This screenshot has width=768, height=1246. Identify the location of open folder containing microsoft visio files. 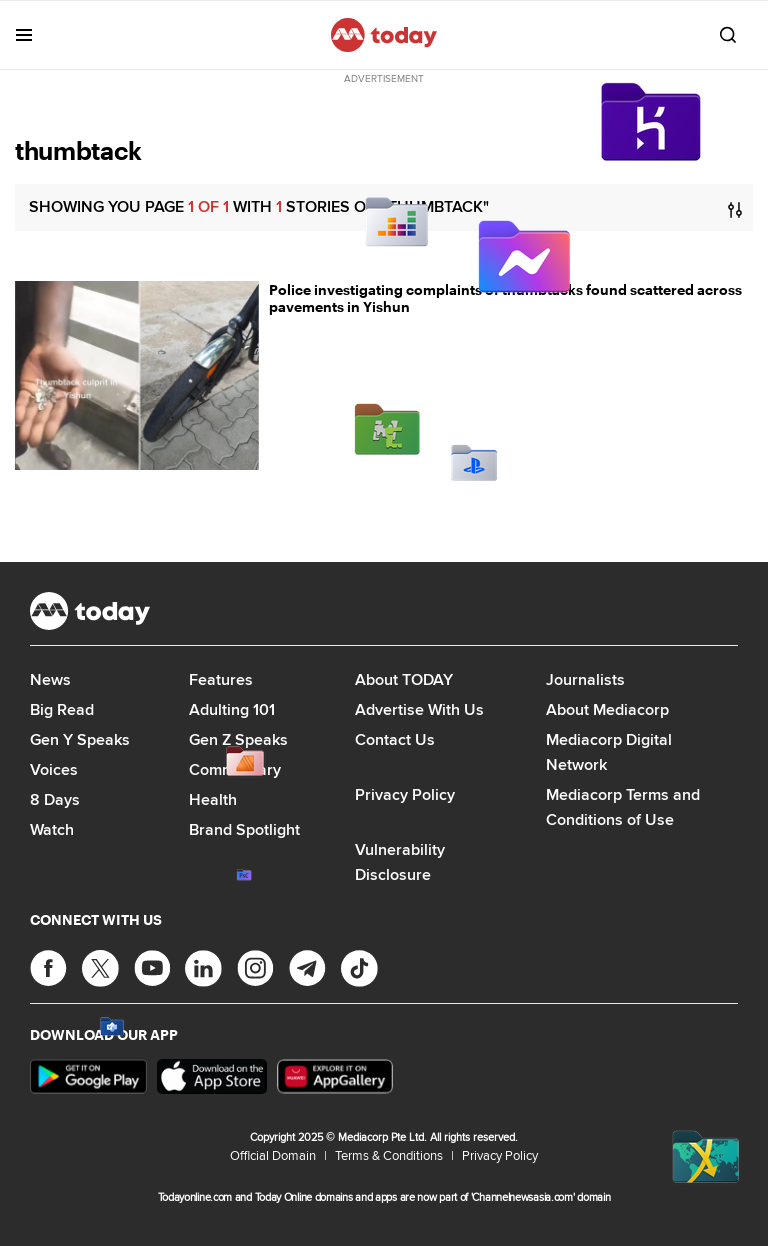
(112, 1027).